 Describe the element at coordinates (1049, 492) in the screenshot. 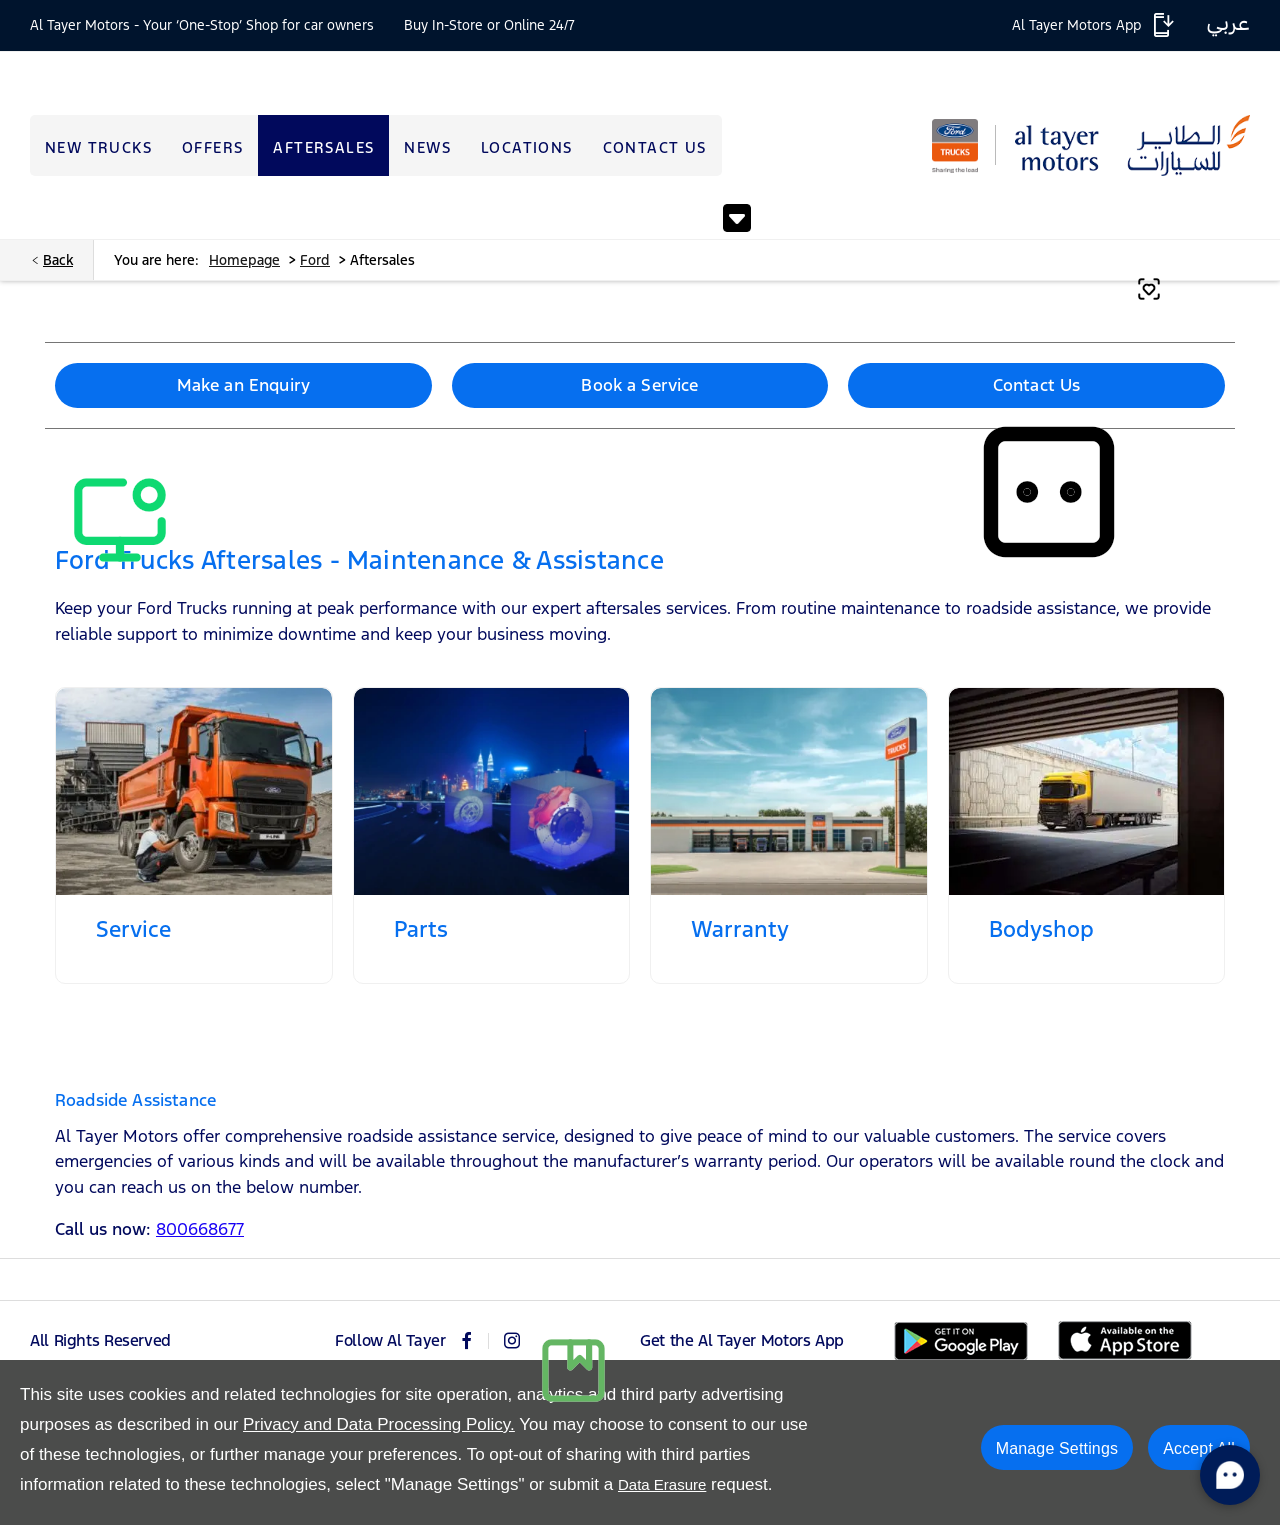

I see `electrical outlet or power source indicator` at that location.